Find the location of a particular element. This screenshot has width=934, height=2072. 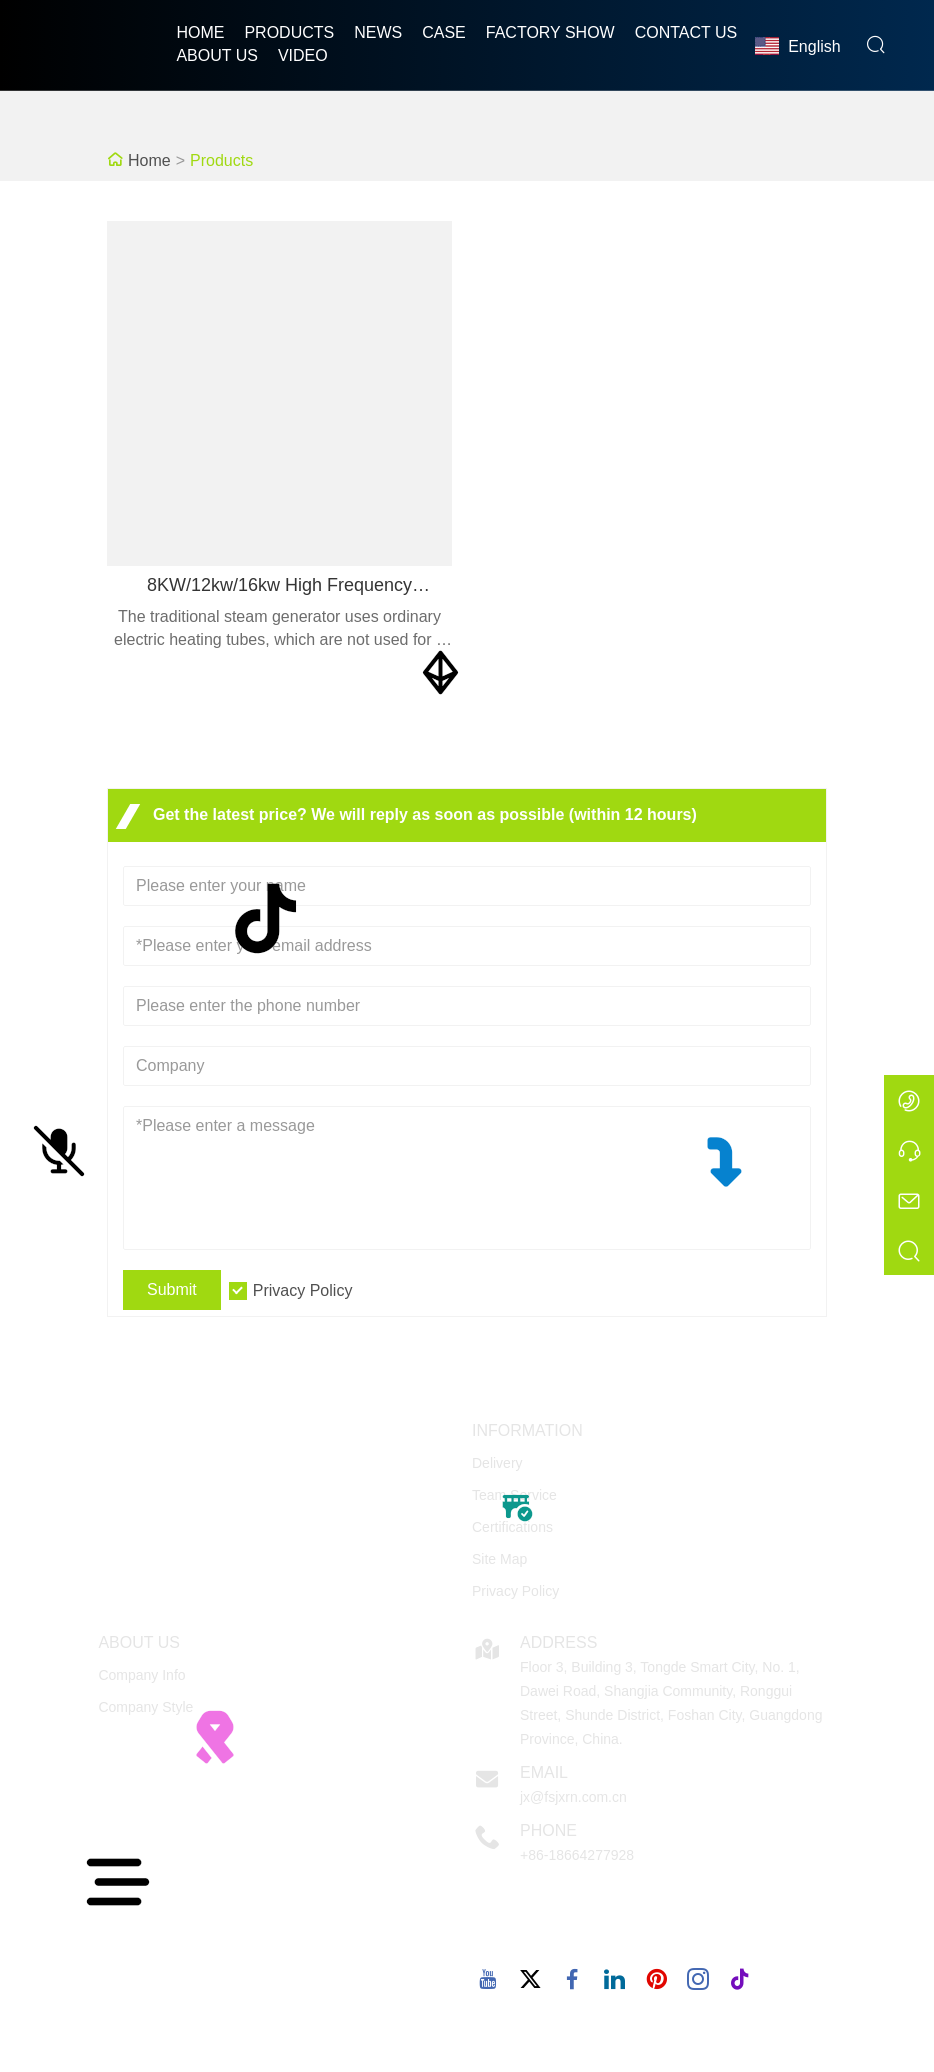

bridge inspection verified or approved is located at coordinates (517, 1506).